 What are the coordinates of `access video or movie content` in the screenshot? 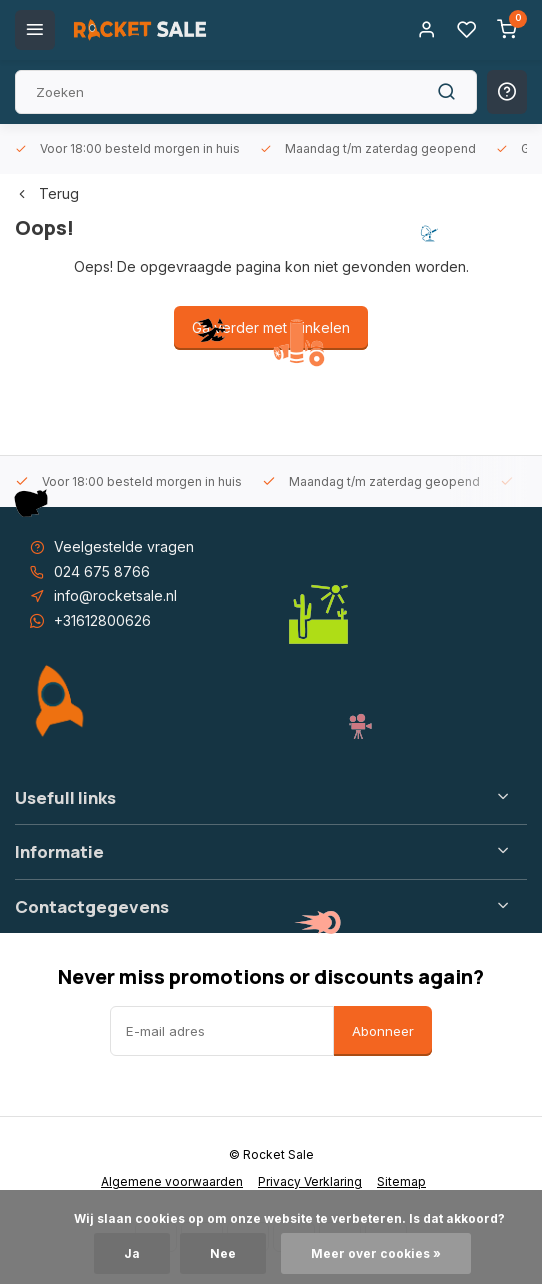 It's located at (360, 725).